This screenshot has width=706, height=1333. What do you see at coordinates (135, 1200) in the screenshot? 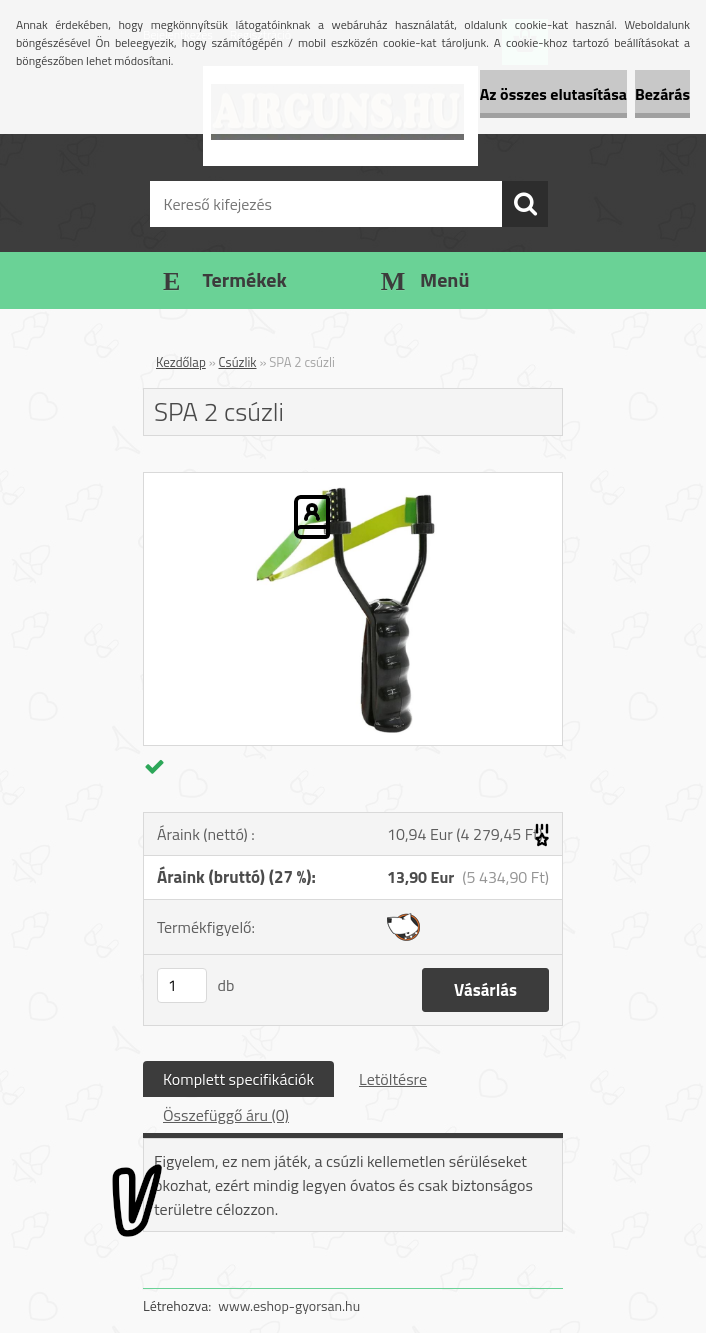
I see `open the Vinted app` at bounding box center [135, 1200].